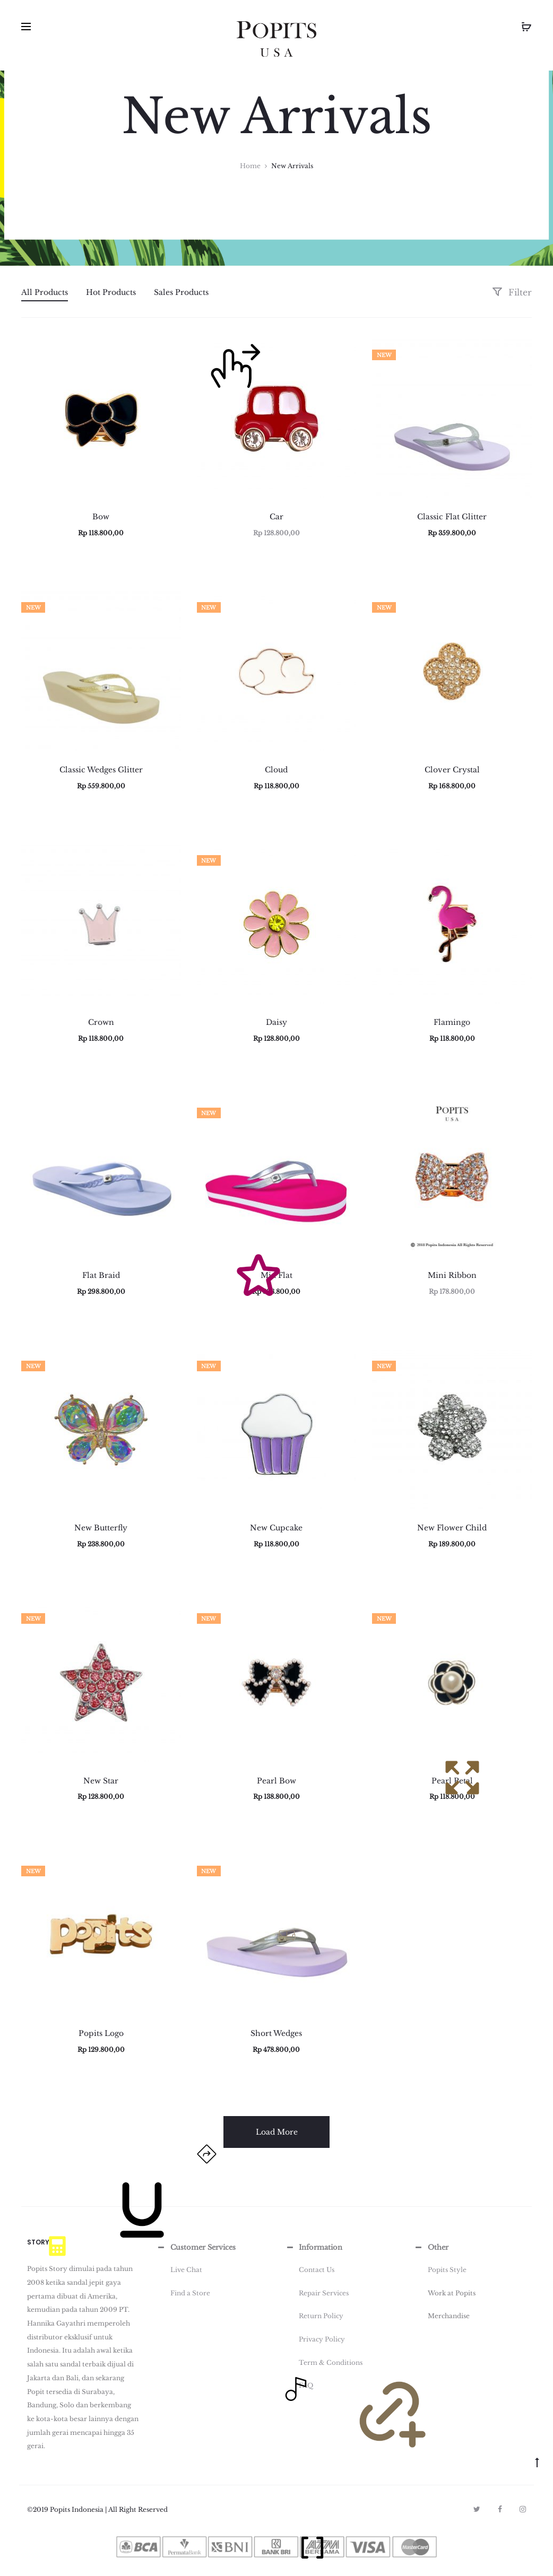  What do you see at coordinates (296, 2388) in the screenshot?
I see `access music or audio player` at bounding box center [296, 2388].